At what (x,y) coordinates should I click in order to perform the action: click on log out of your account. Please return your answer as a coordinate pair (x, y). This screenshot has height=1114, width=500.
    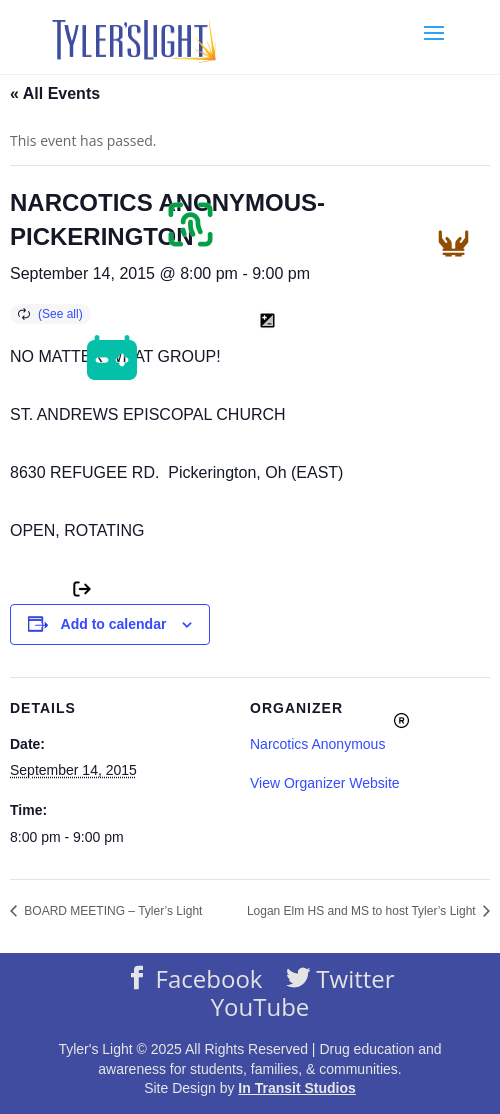
    Looking at the image, I should click on (82, 589).